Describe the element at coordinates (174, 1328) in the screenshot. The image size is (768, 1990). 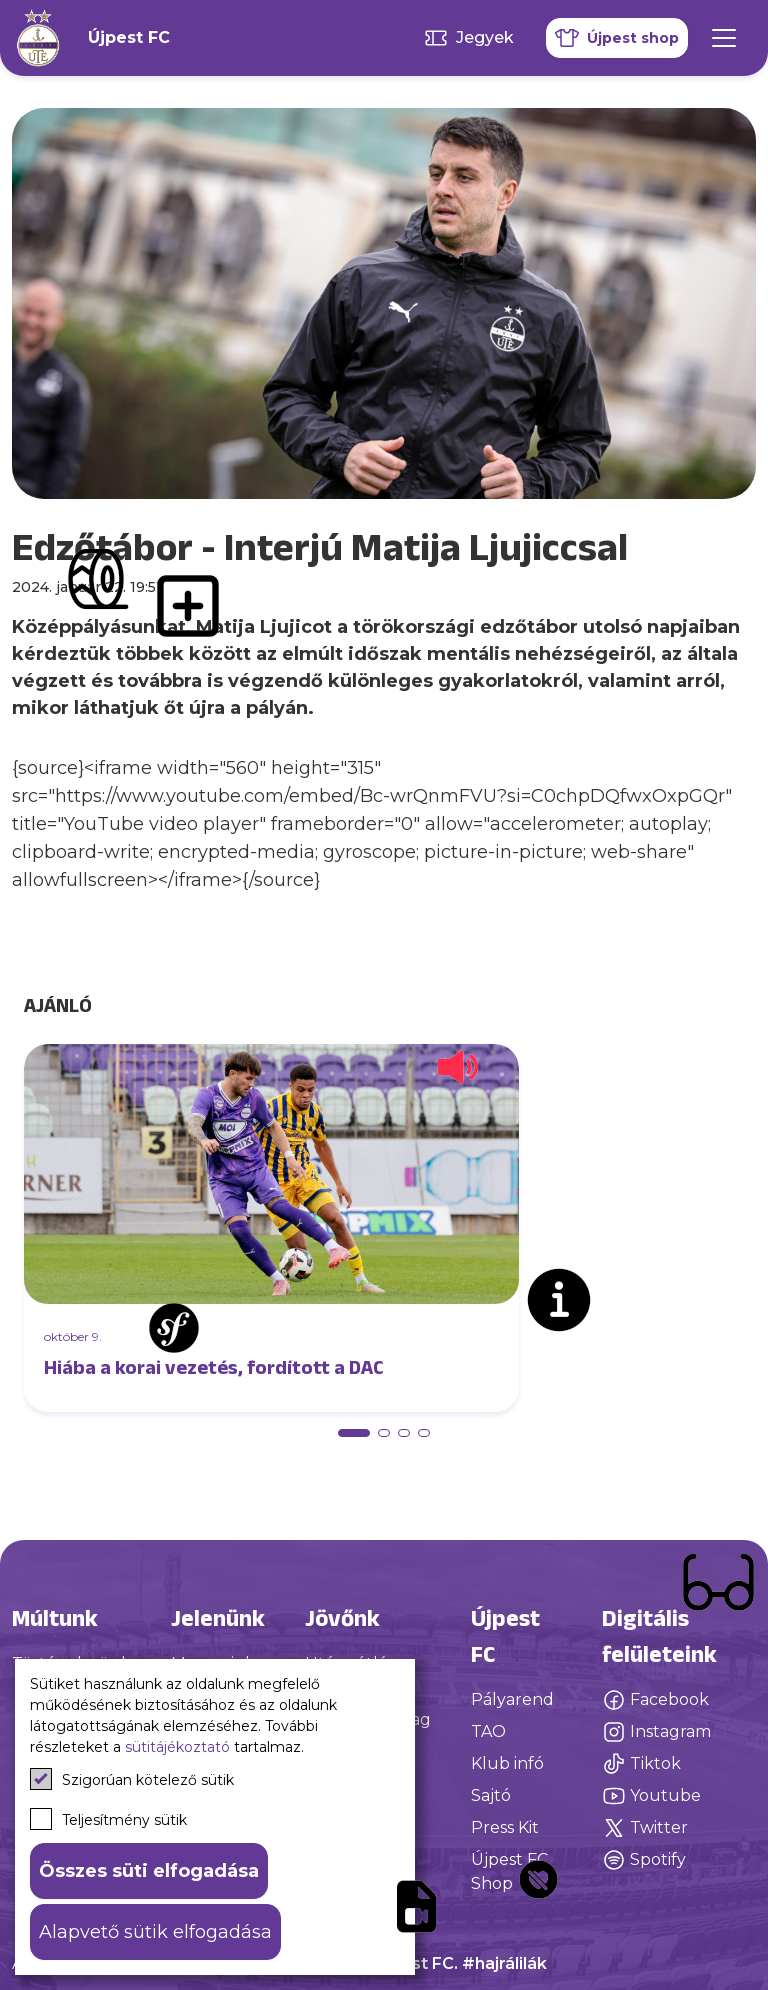
I see `symfony framework logo` at that location.